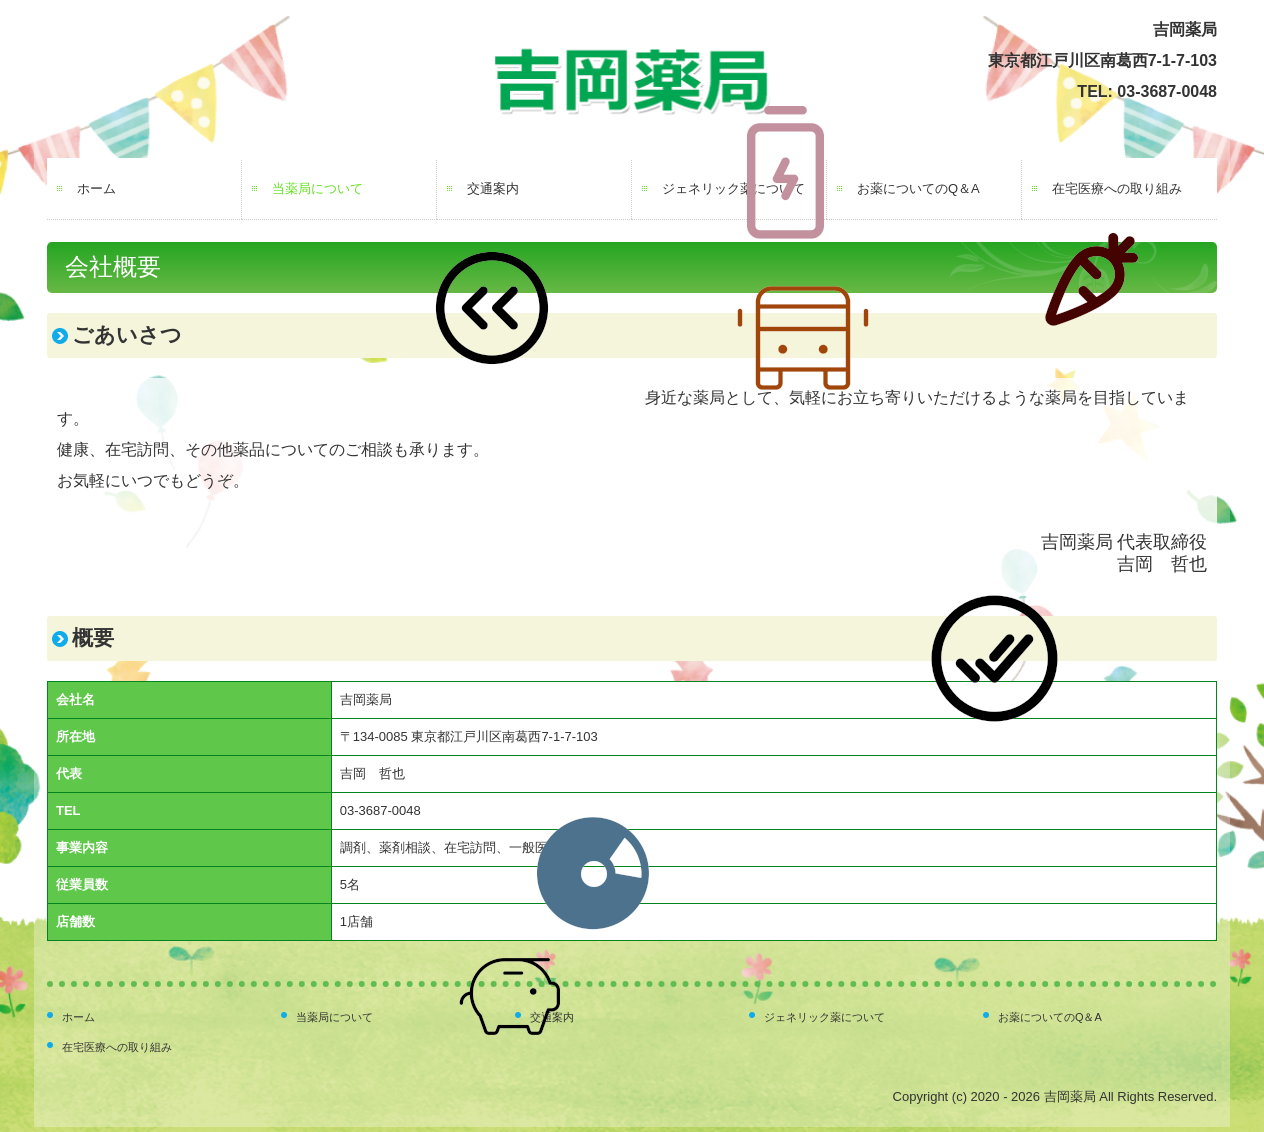  Describe the element at coordinates (785, 174) in the screenshot. I see `indicates device is currently charging` at that location.